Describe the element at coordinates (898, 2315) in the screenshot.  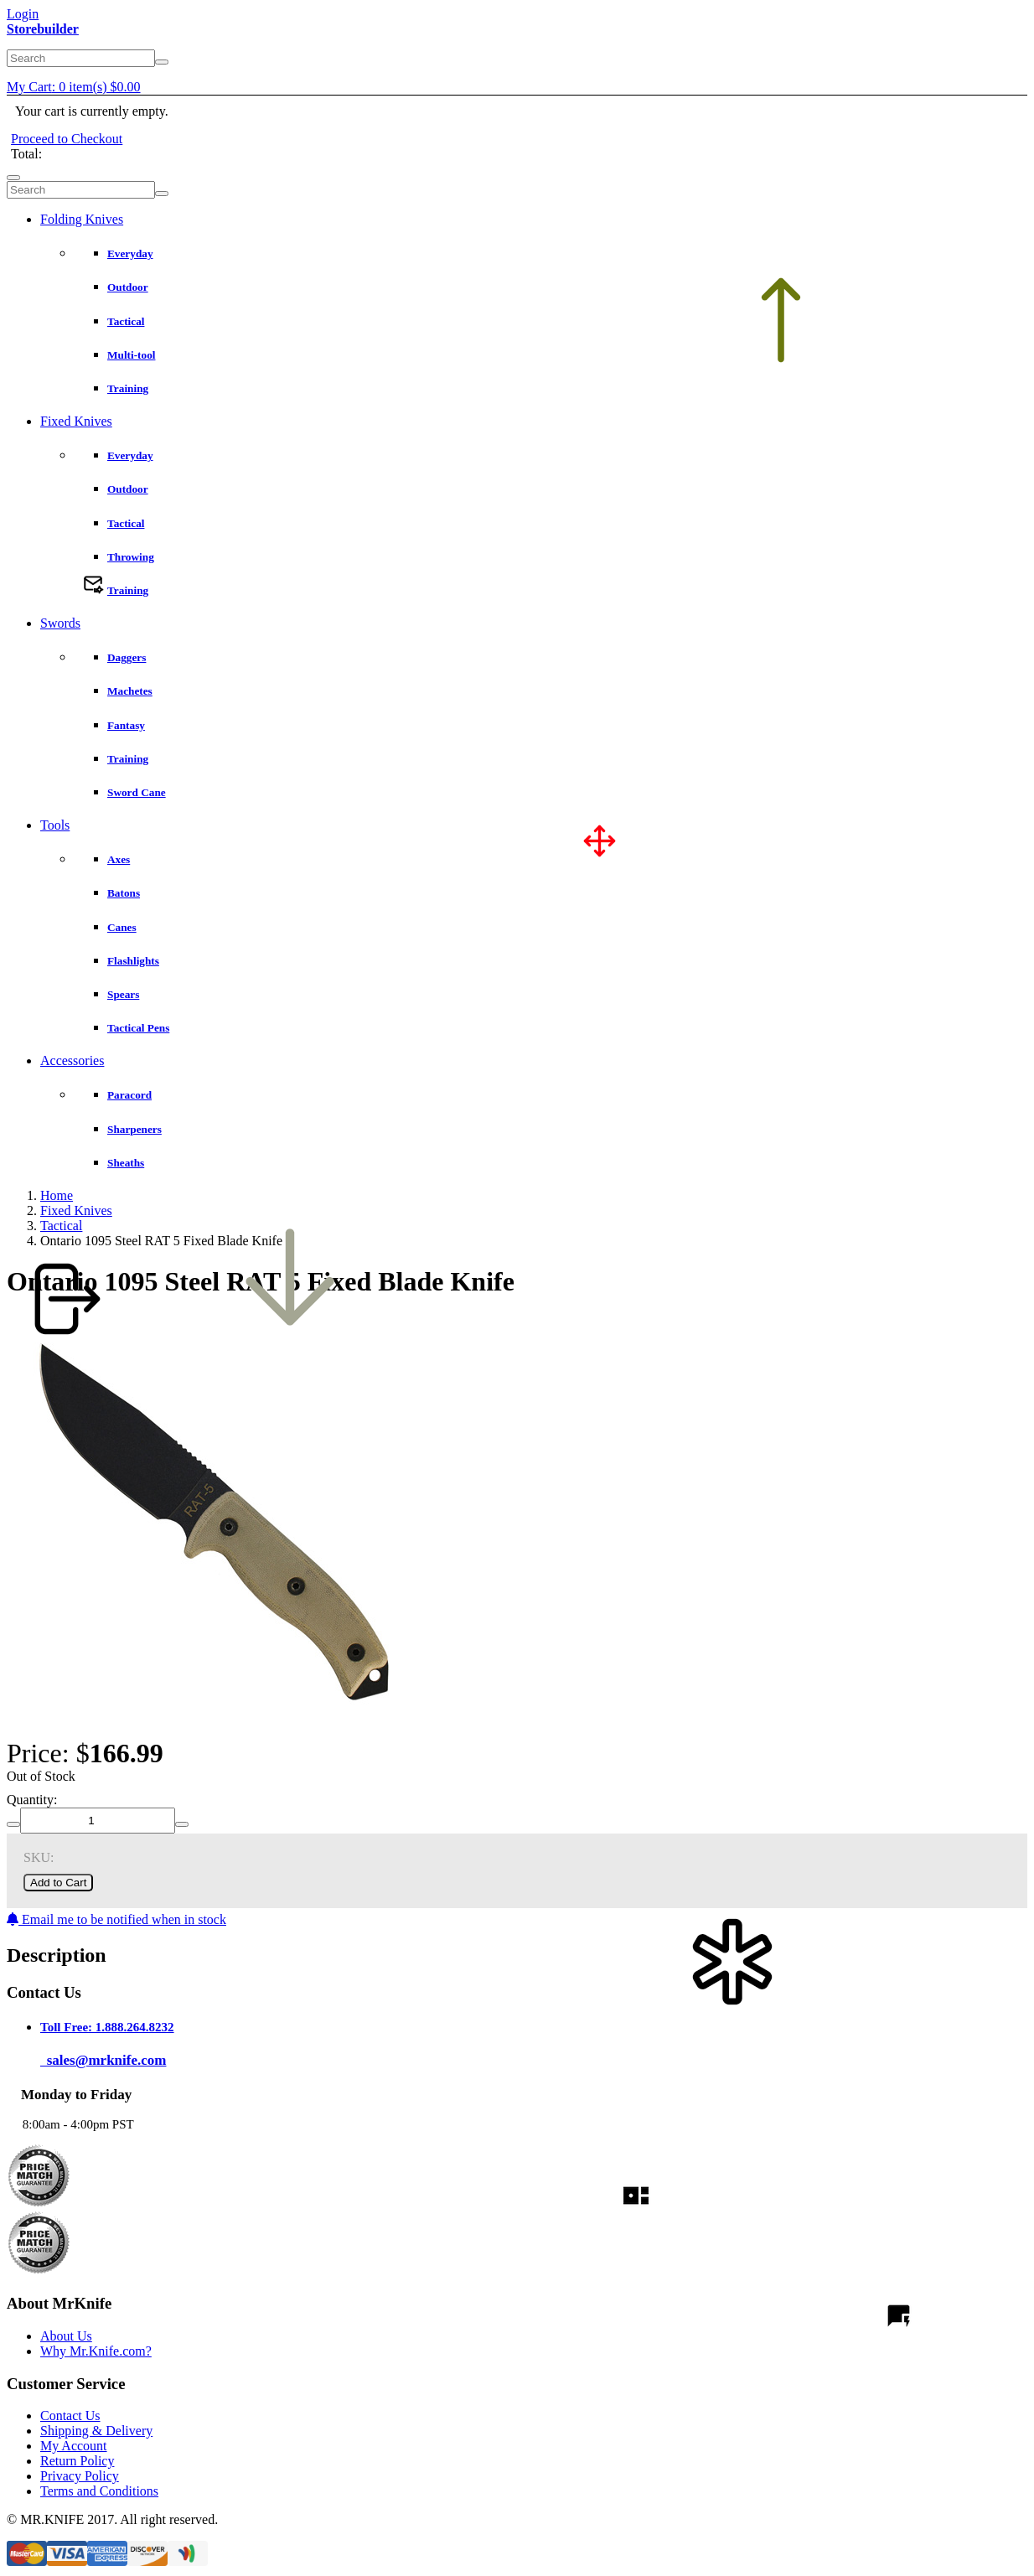
I see `send a quick reply to a message` at that location.